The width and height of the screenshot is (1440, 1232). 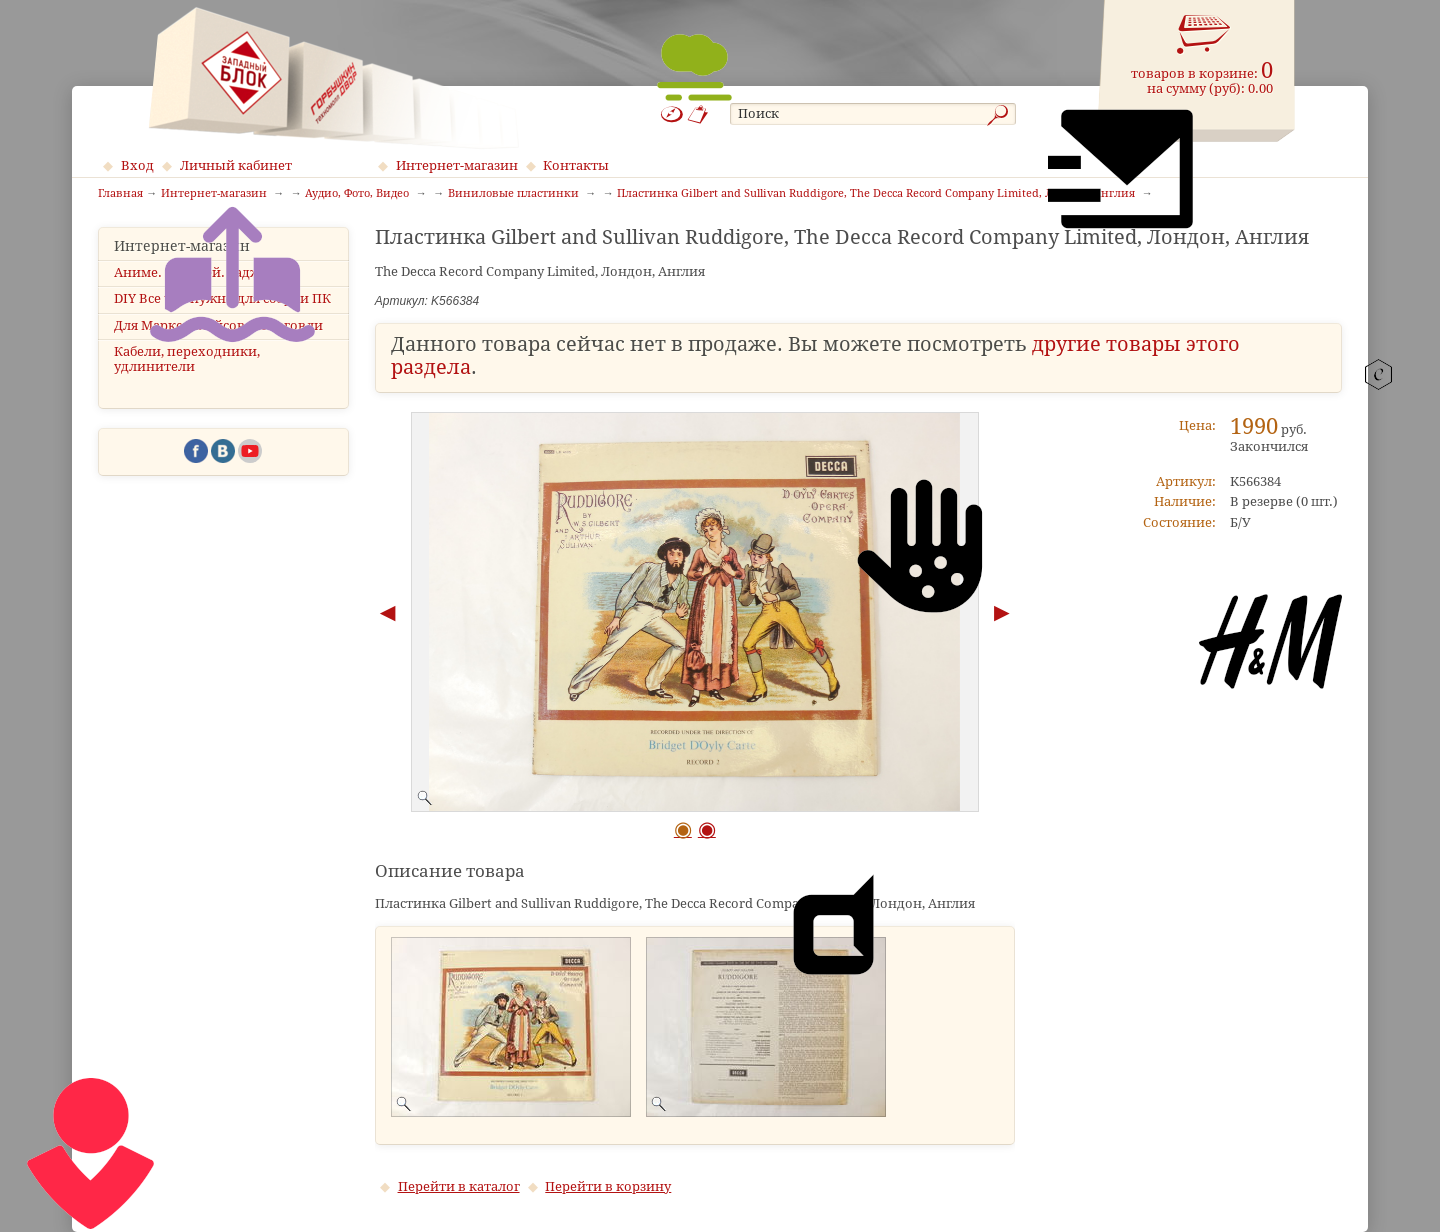 What do you see at coordinates (924, 546) in the screenshot?
I see `indicates a skin condition or allergy warning` at bounding box center [924, 546].